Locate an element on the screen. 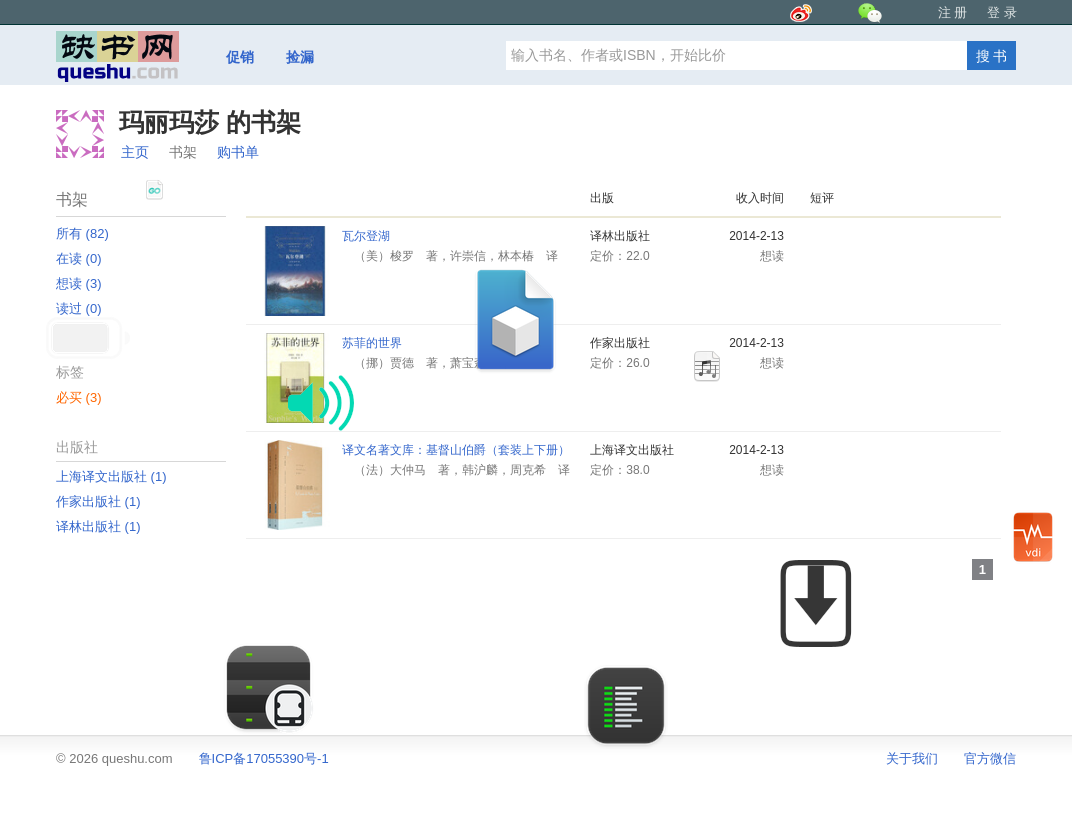 The width and height of the screenshot is (1072, 820). download a file or application is located at coordinates (818, 603).